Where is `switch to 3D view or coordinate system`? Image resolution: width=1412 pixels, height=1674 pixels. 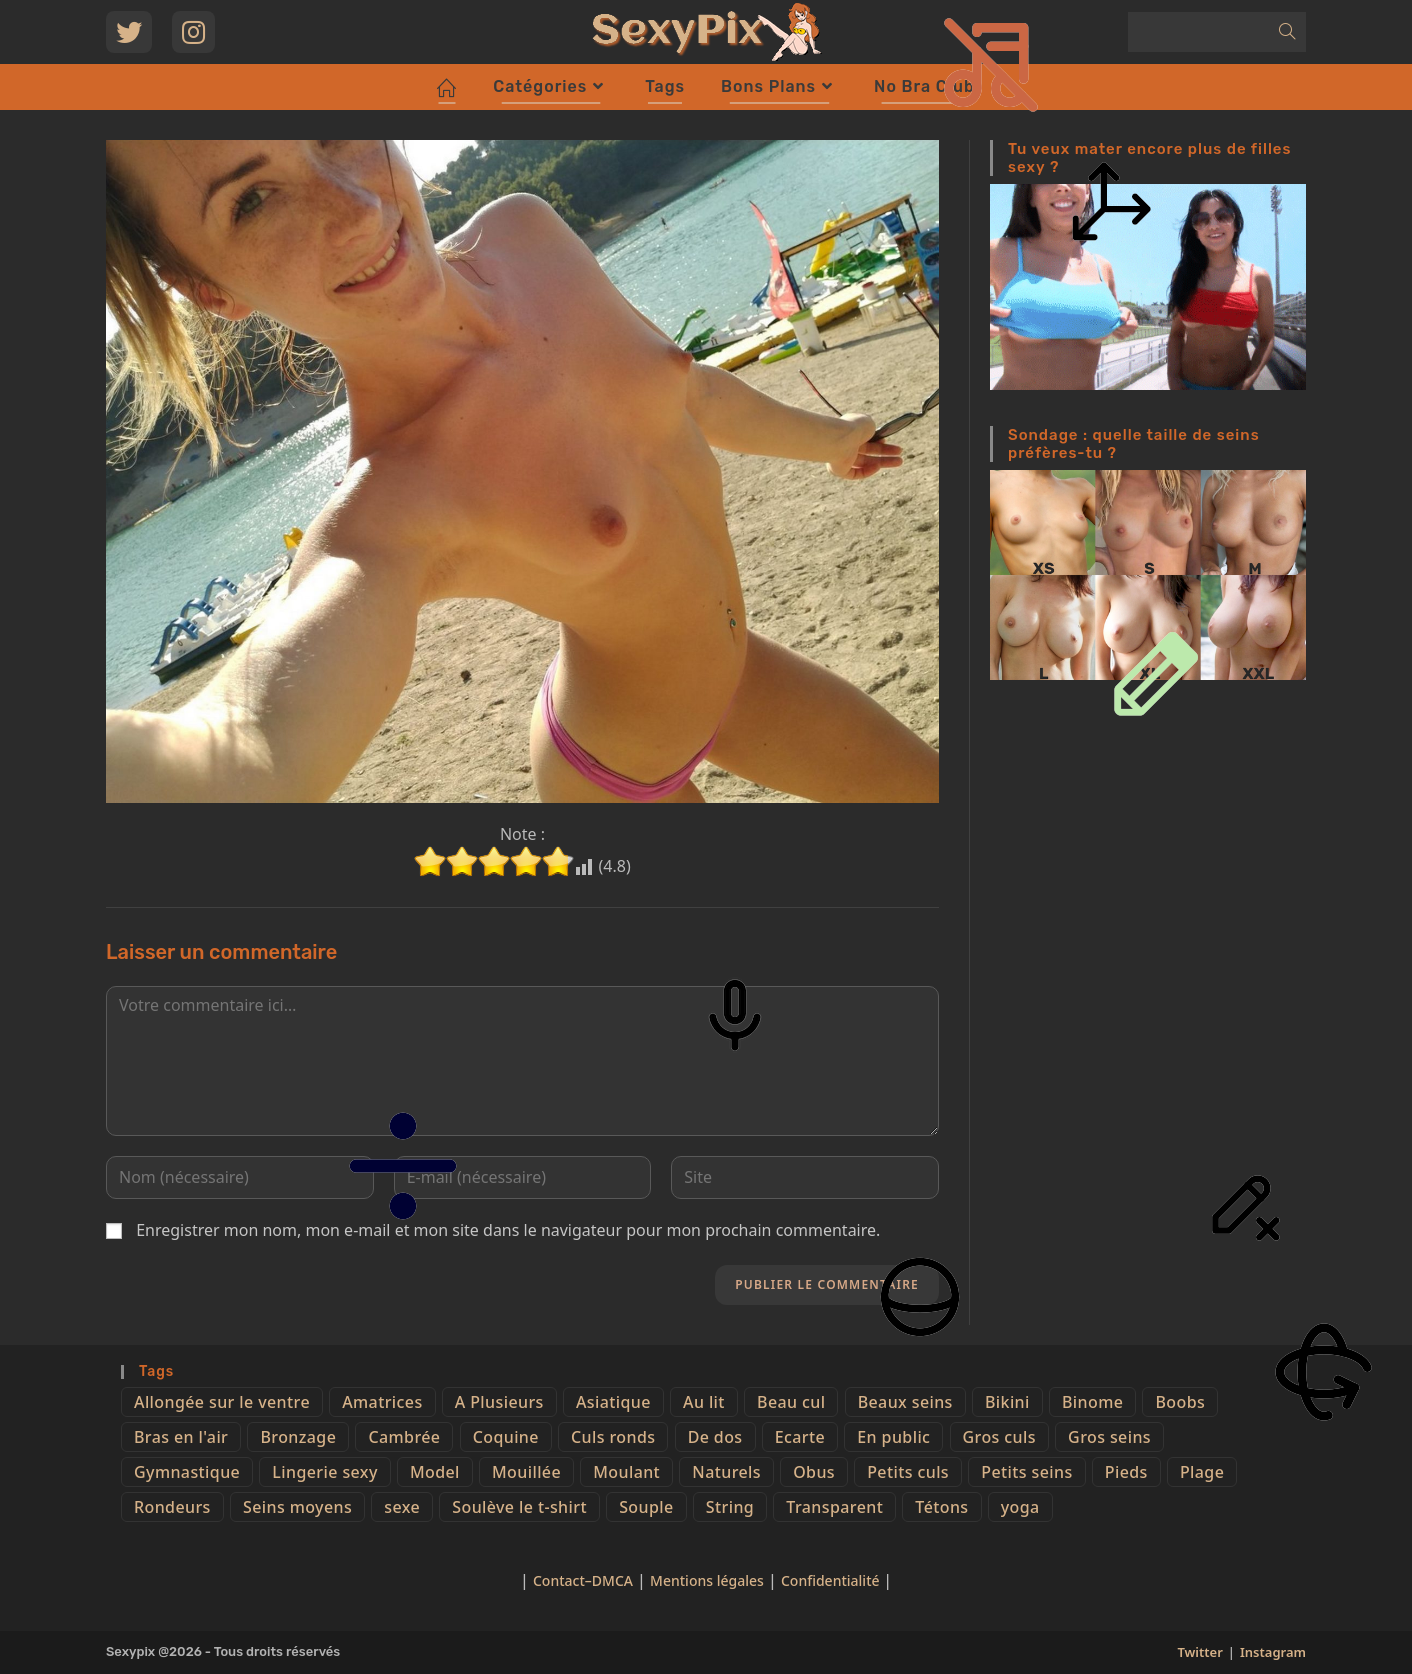 switch to 3D view or coordinate system is located at coordinates (1107, 206).